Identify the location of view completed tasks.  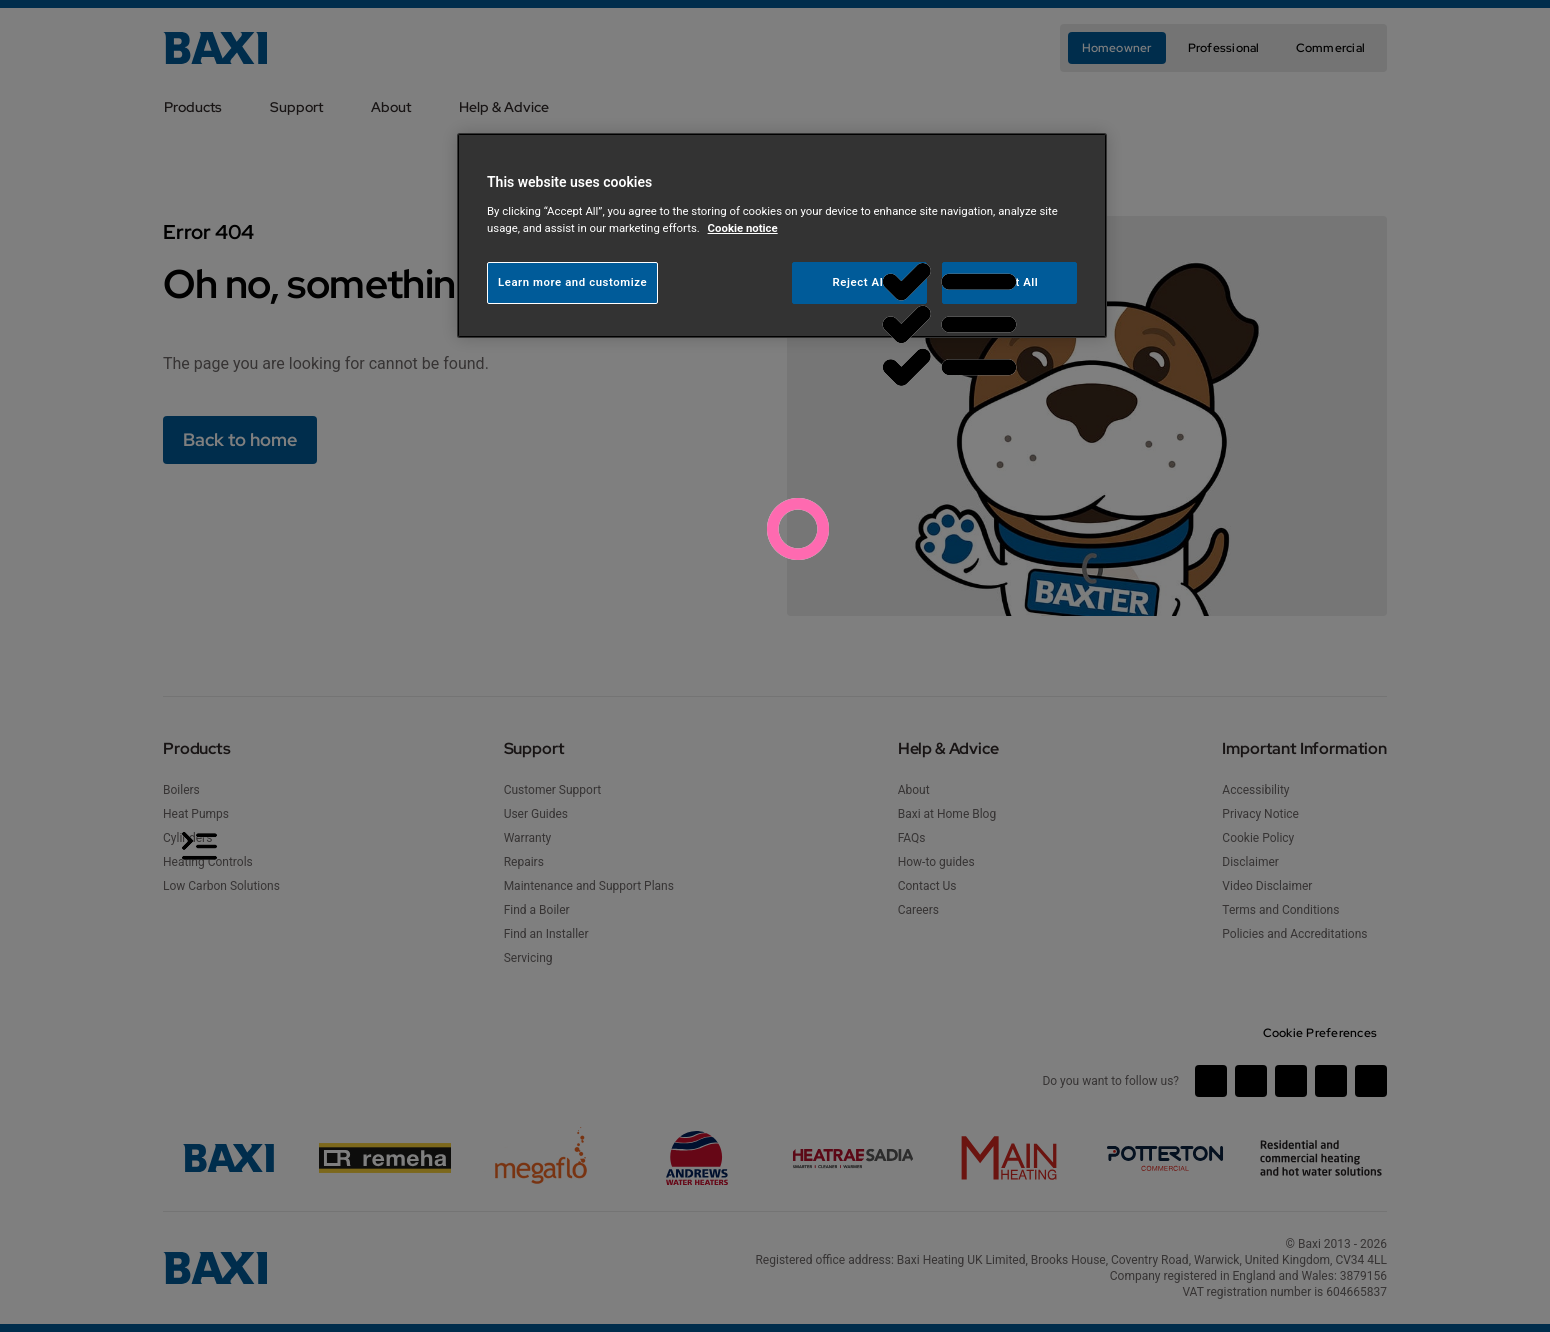
(949, 324).